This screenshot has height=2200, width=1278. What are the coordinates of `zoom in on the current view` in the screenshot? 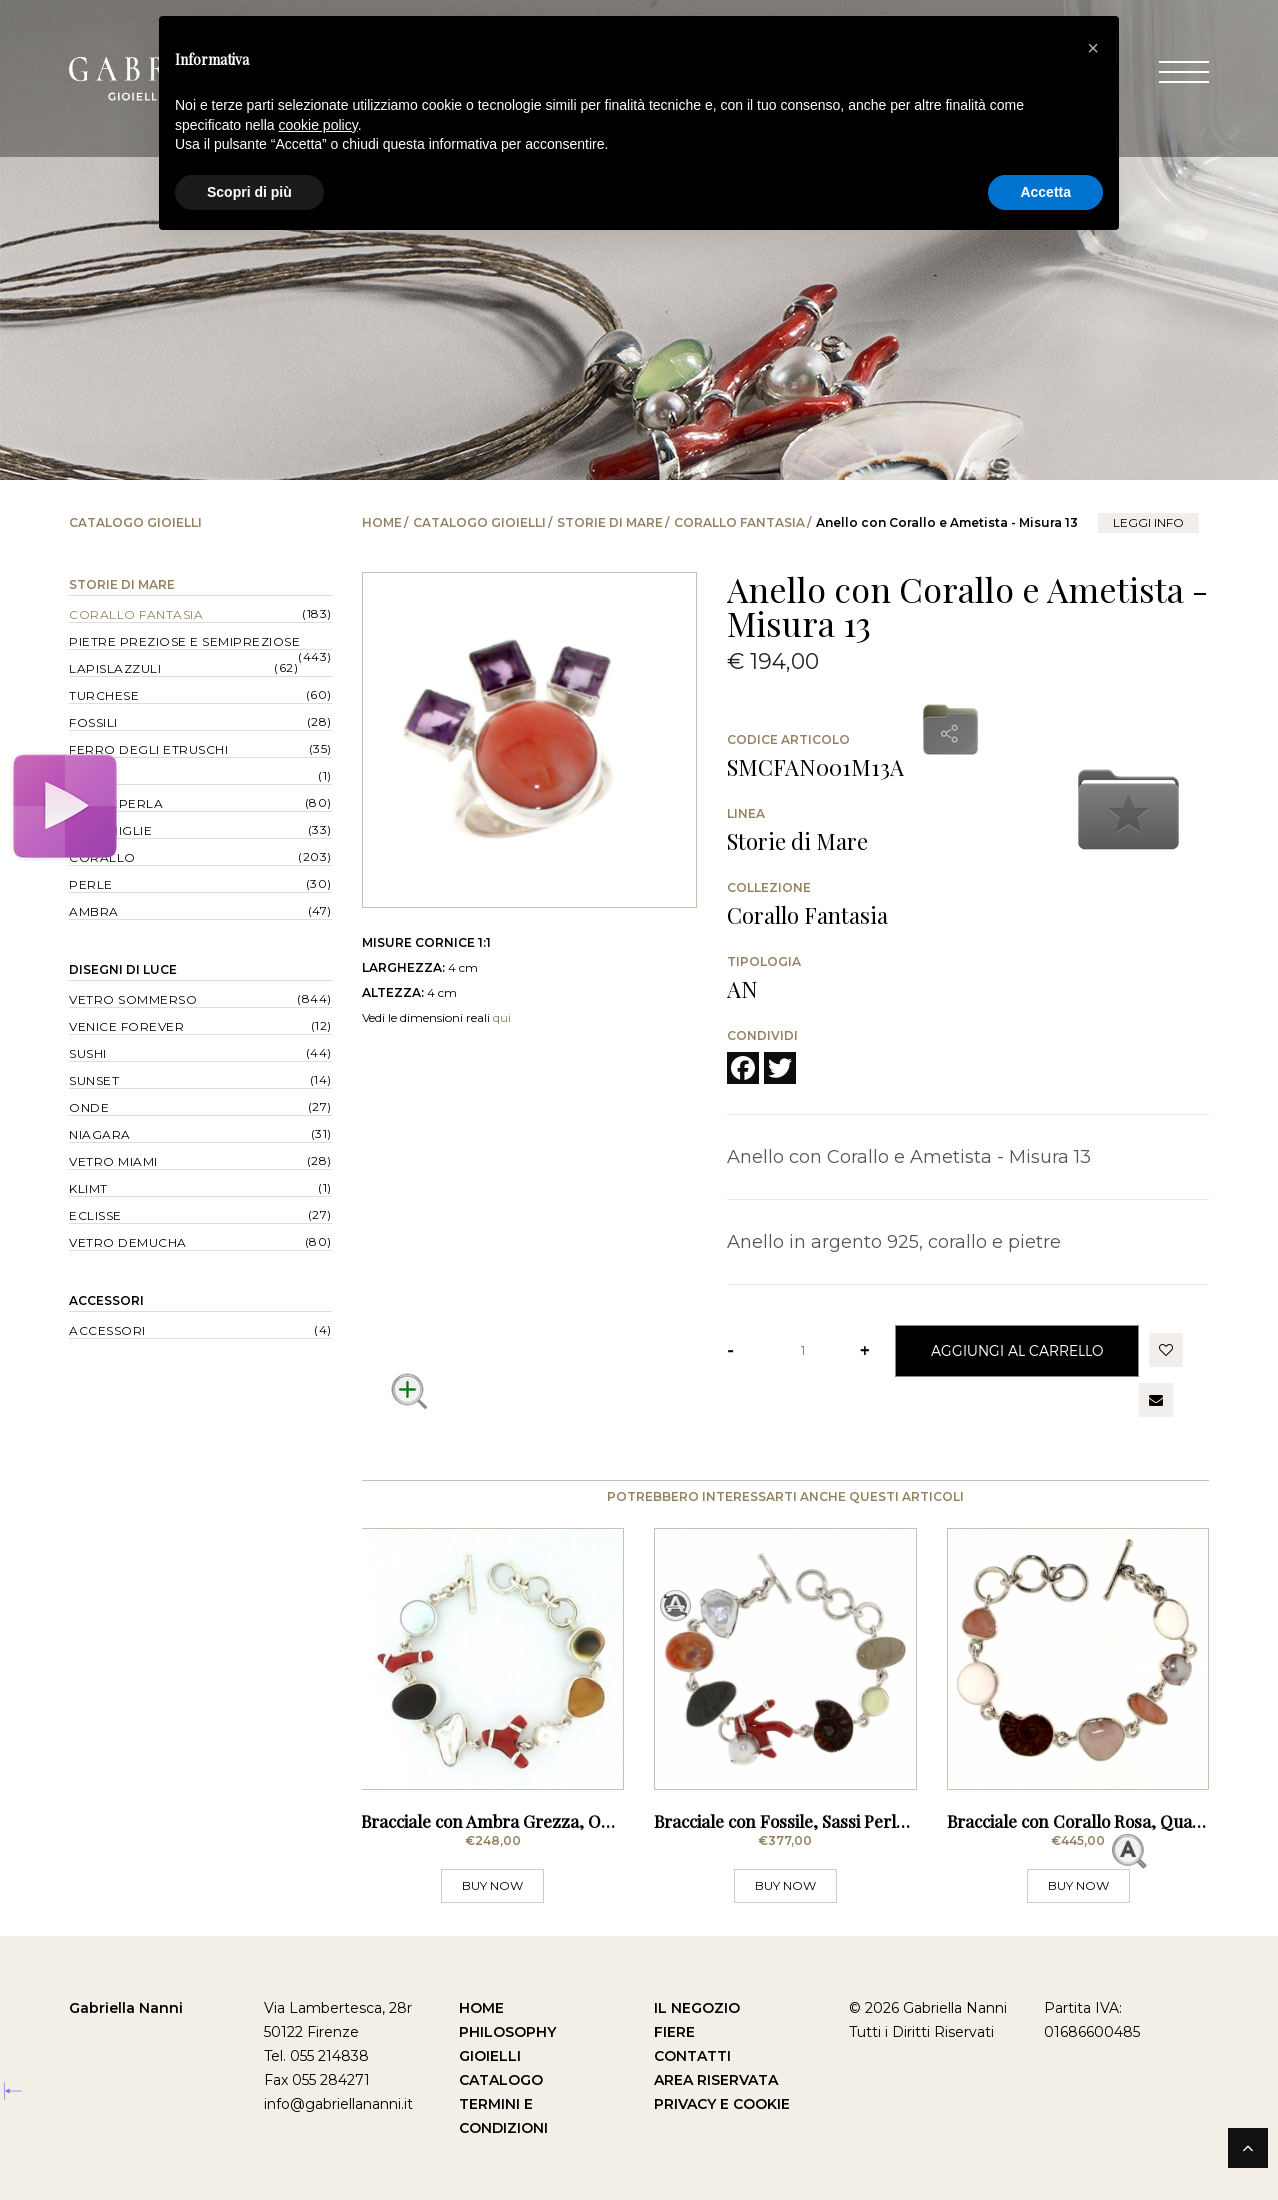 It's located at (409, 1391).